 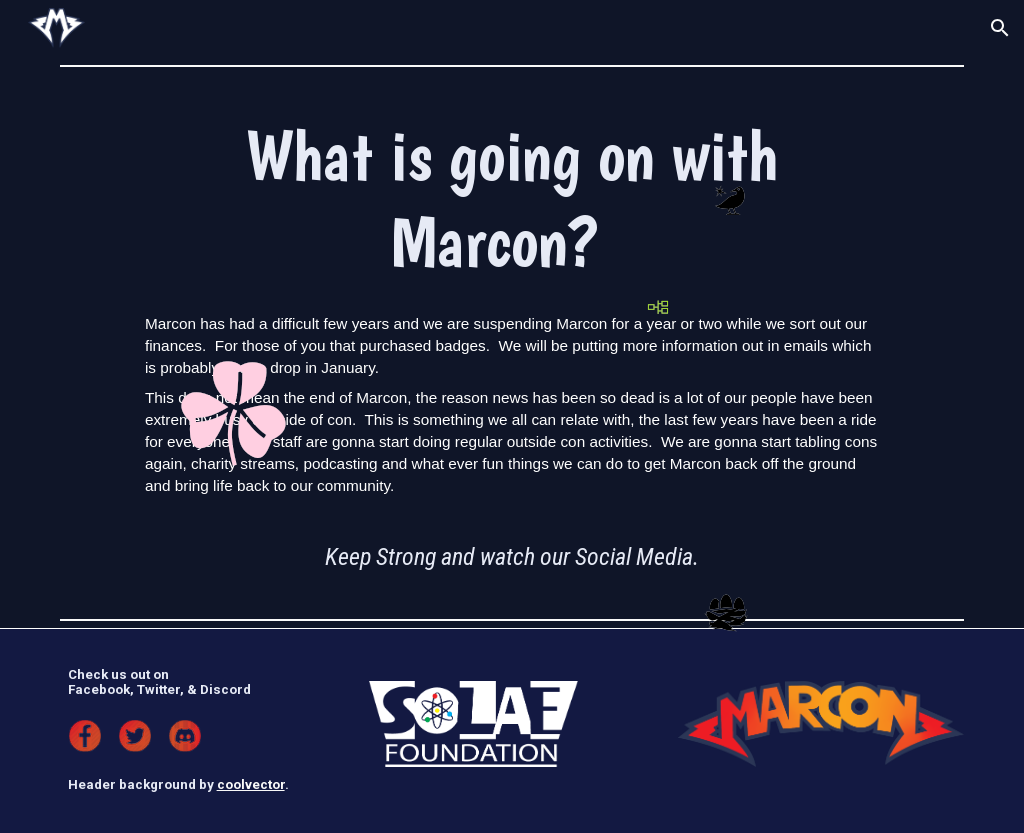 What do you see at coordinates (233, 413) in the screenshot?
I see `indicates Irish or St. Patrick's Day themed content` at bounding box center [233, 413].